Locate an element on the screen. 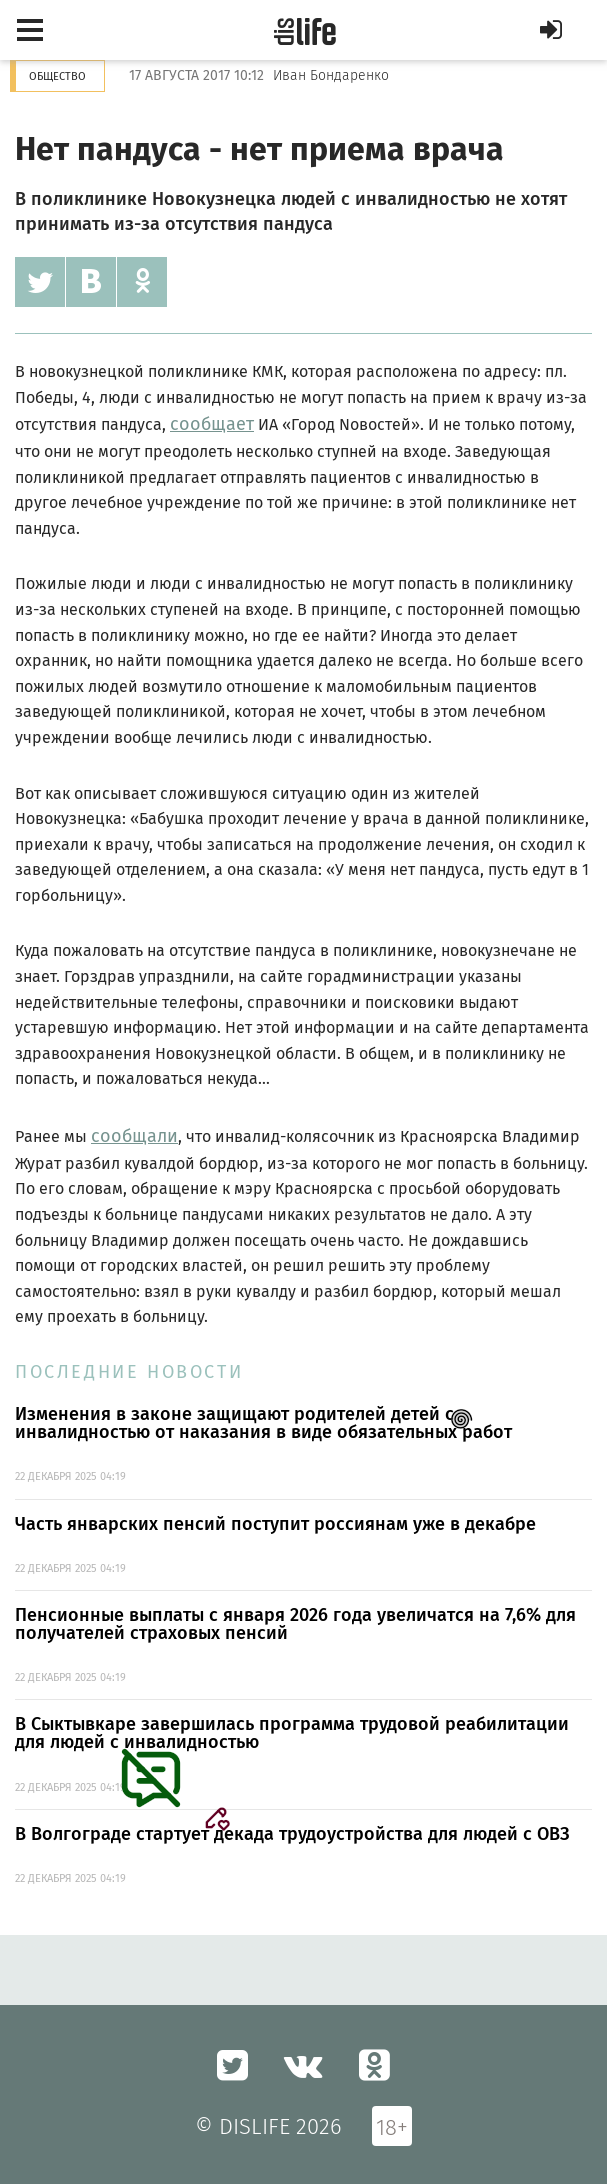 Image resolution: width=607 pixels, height=2184 pixels. indicates loading or processing in progress is located at coordinates (460, 1418).